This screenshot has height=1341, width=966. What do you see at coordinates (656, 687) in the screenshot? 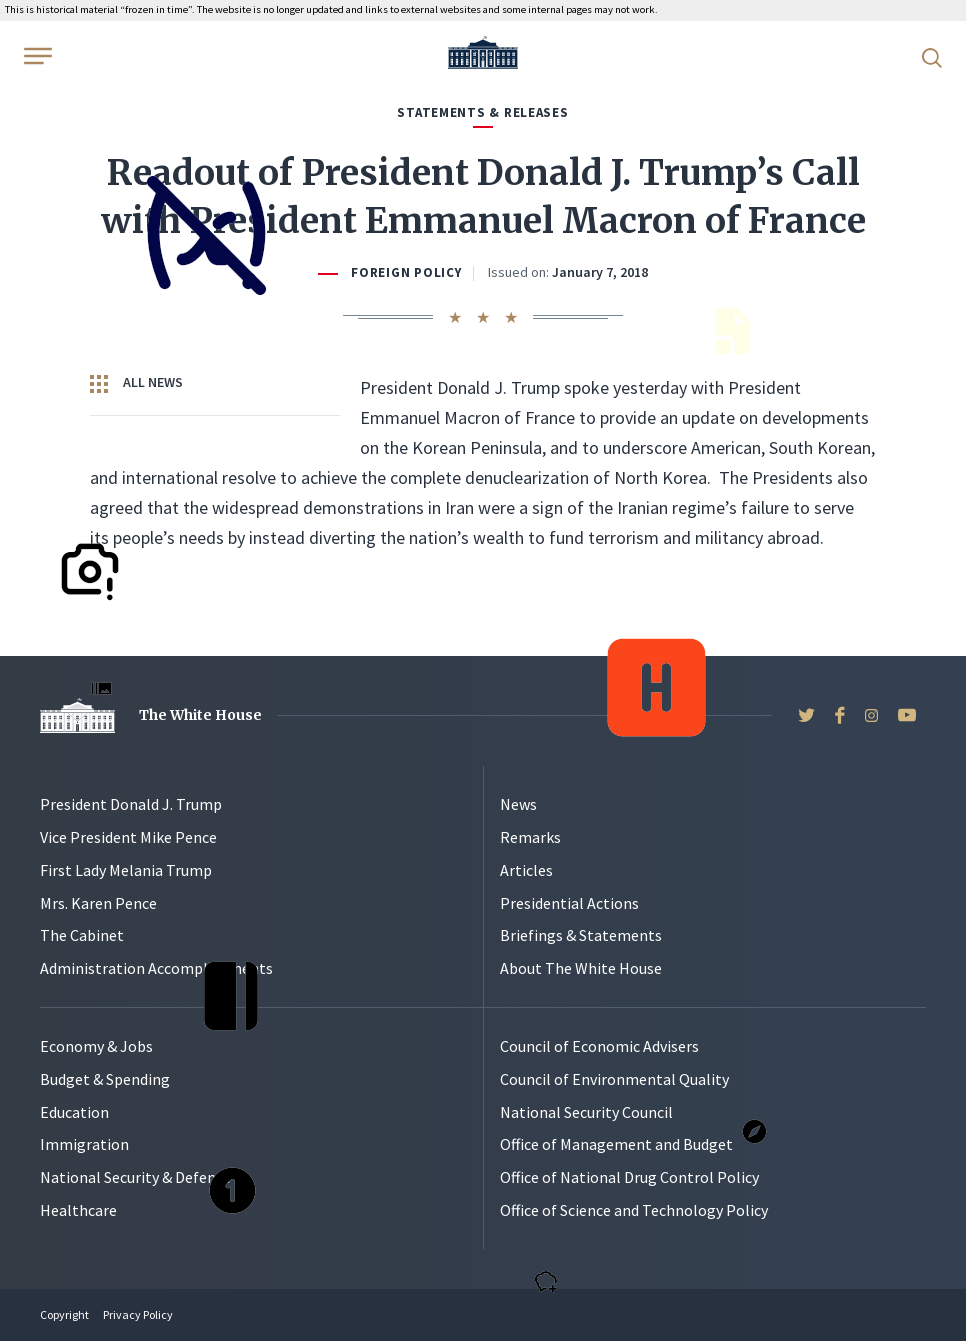
I see `hospital or healthcare location marker` at bounding box center [656, 687].